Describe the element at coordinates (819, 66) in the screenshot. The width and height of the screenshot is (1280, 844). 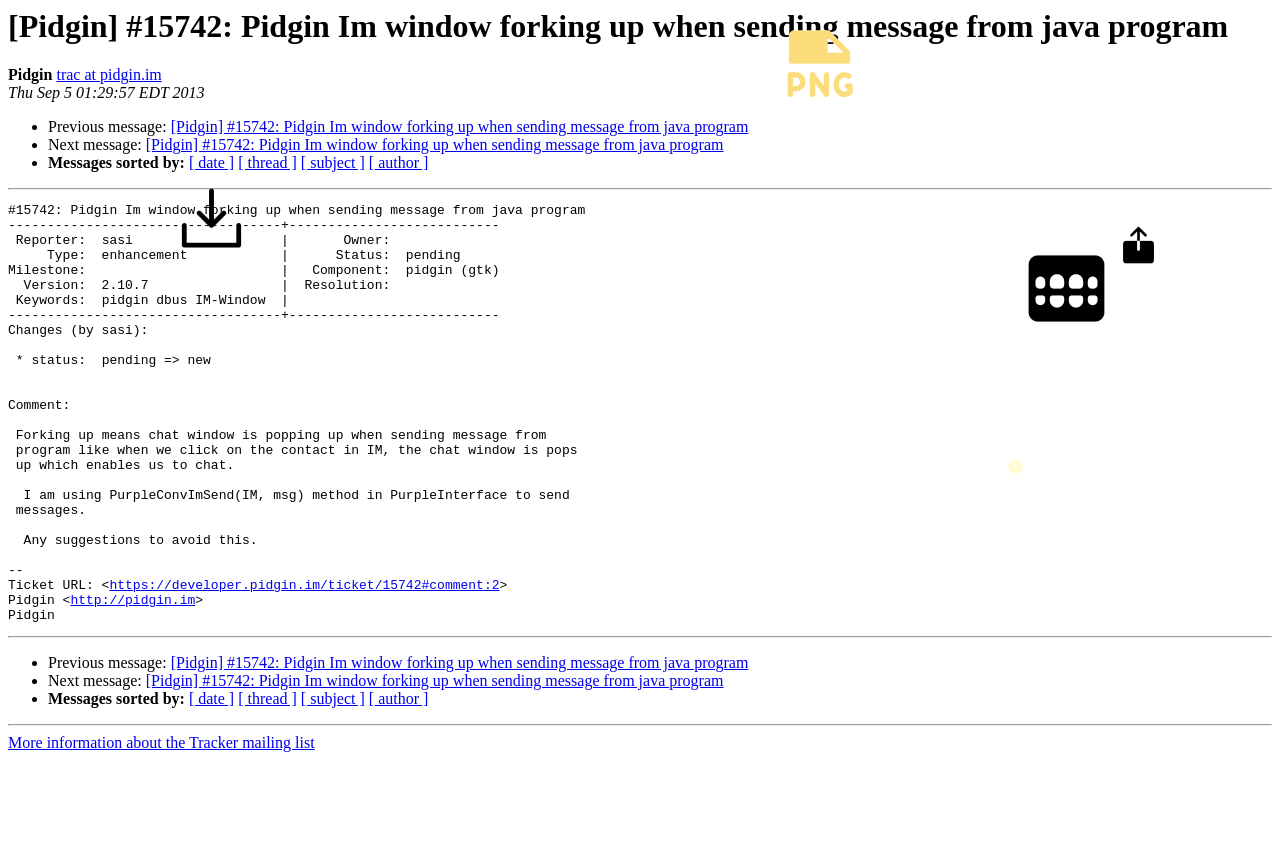
I see `indicates a PNG image file` at that location.